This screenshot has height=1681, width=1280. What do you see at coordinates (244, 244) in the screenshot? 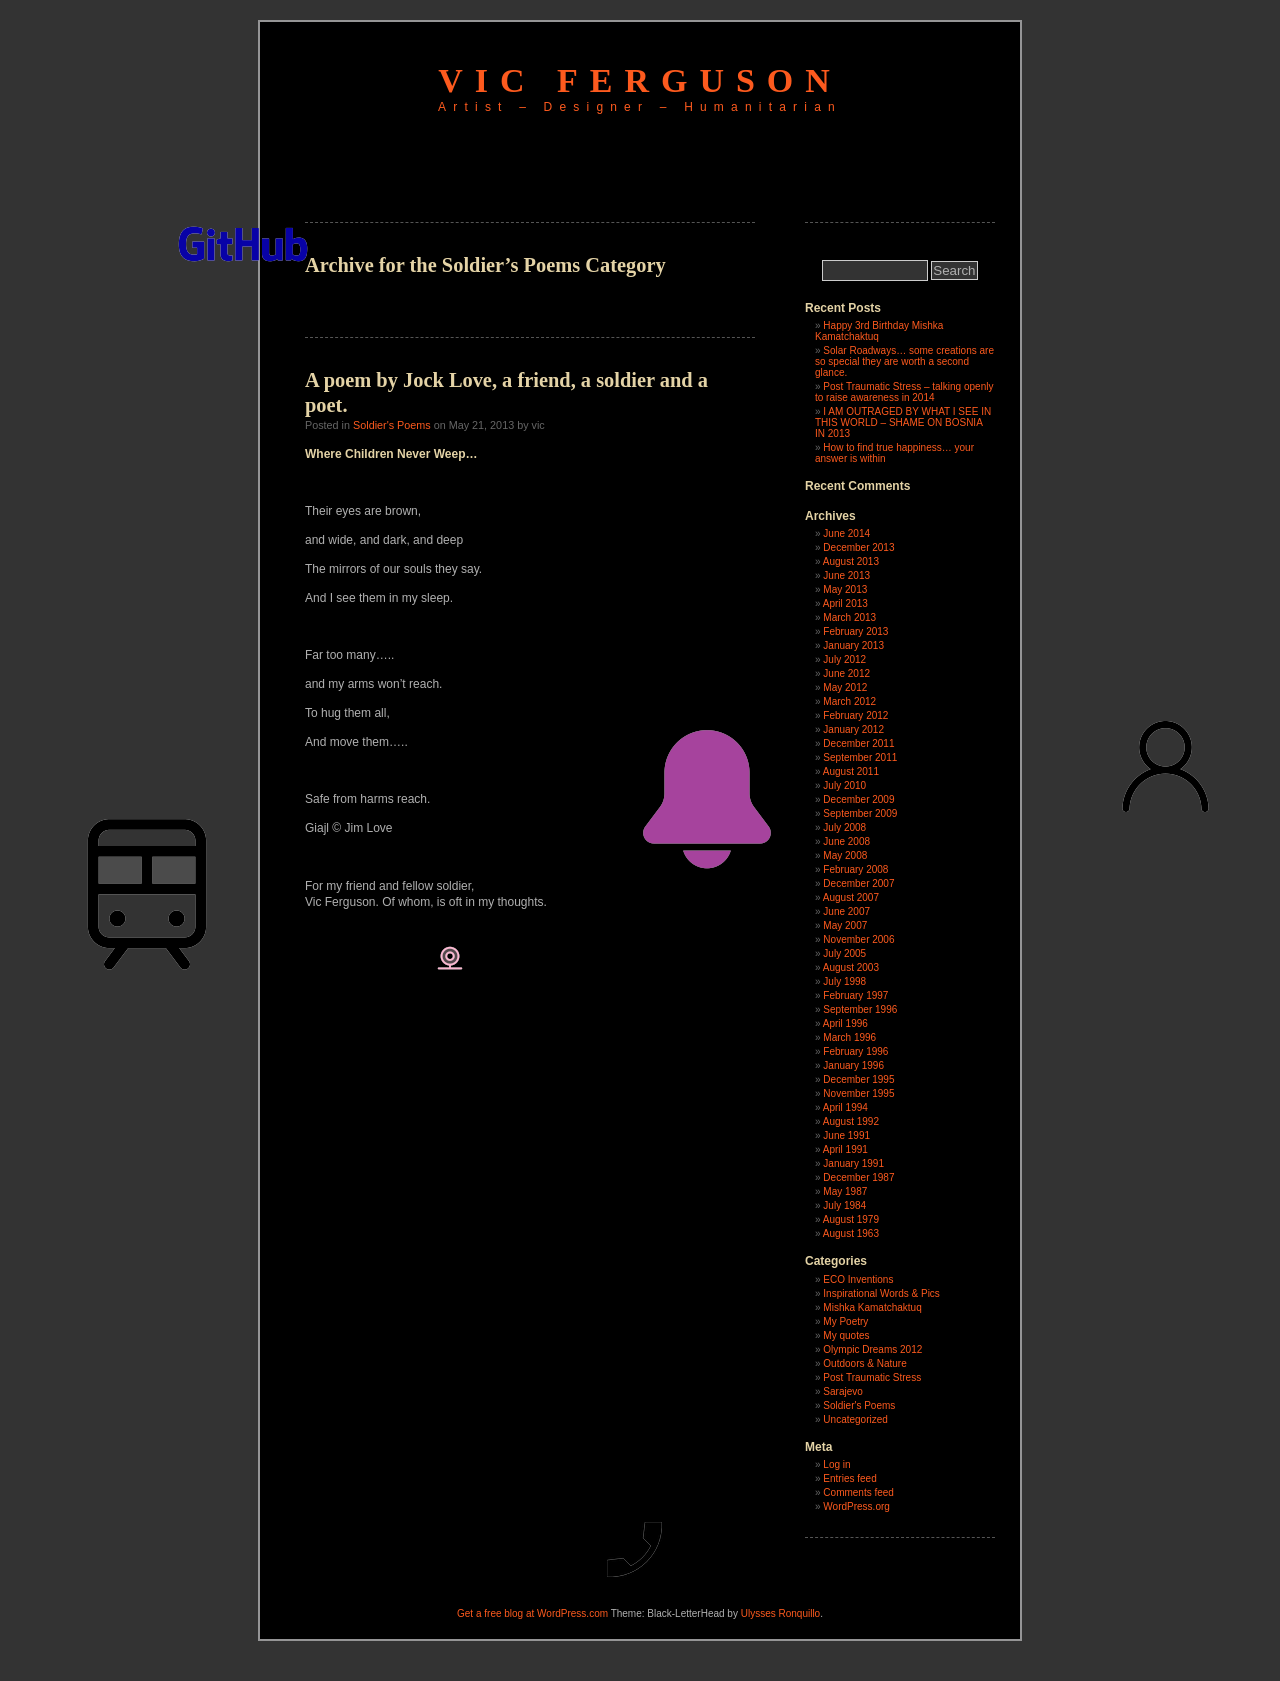
I see `link to GitHub repository` at bounding box center [244, 244].